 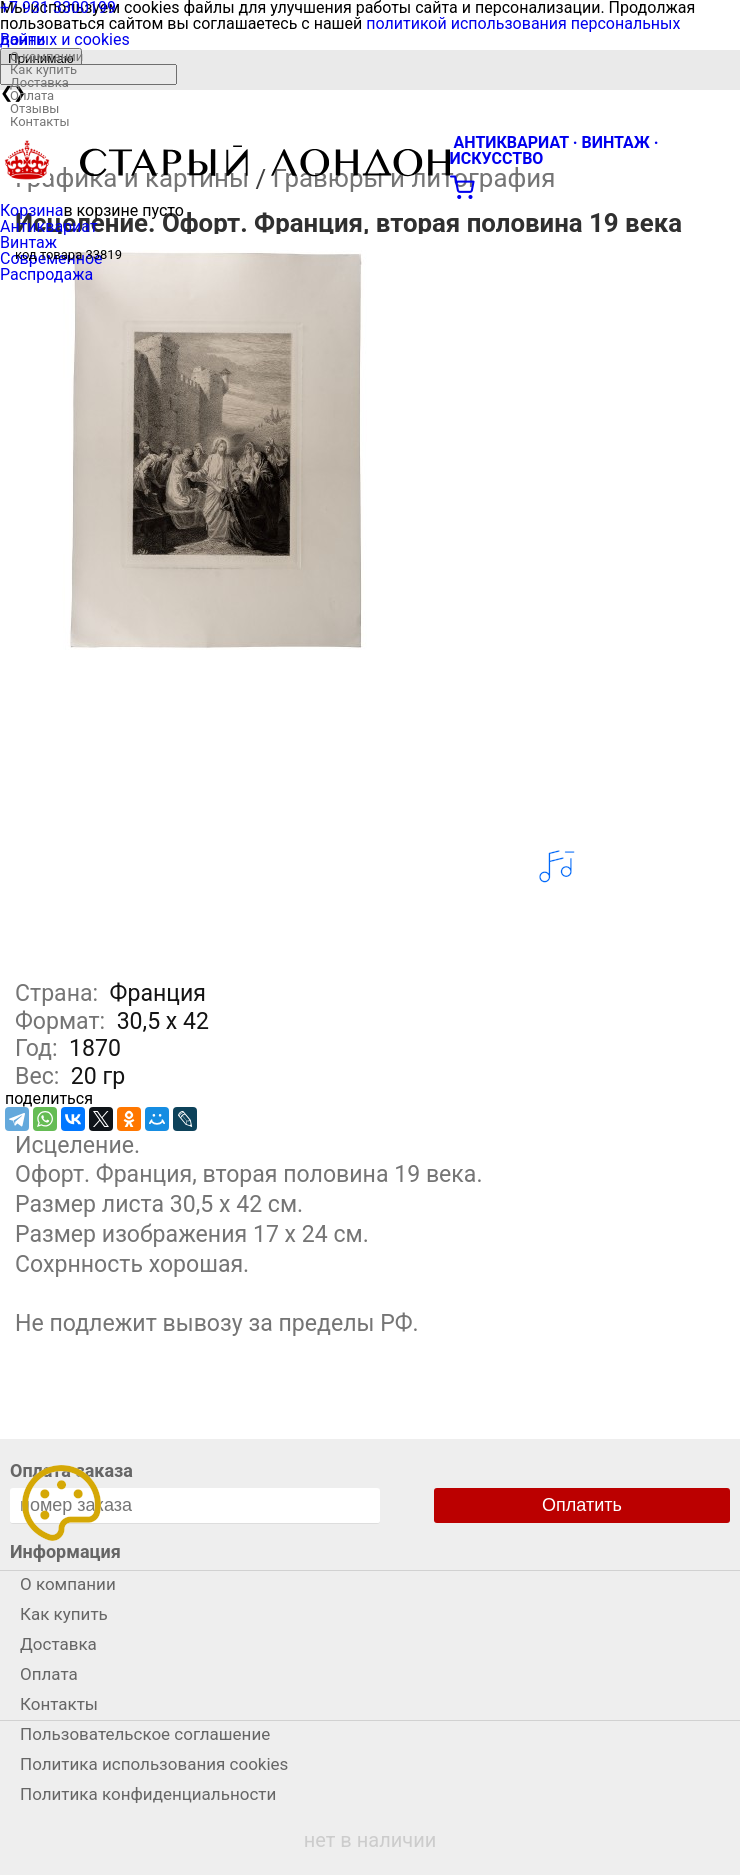 What do you see at coordinates (557, 865) in the screenshot?
I see `remove a song from your playlist` at bounding box center [557, 865].